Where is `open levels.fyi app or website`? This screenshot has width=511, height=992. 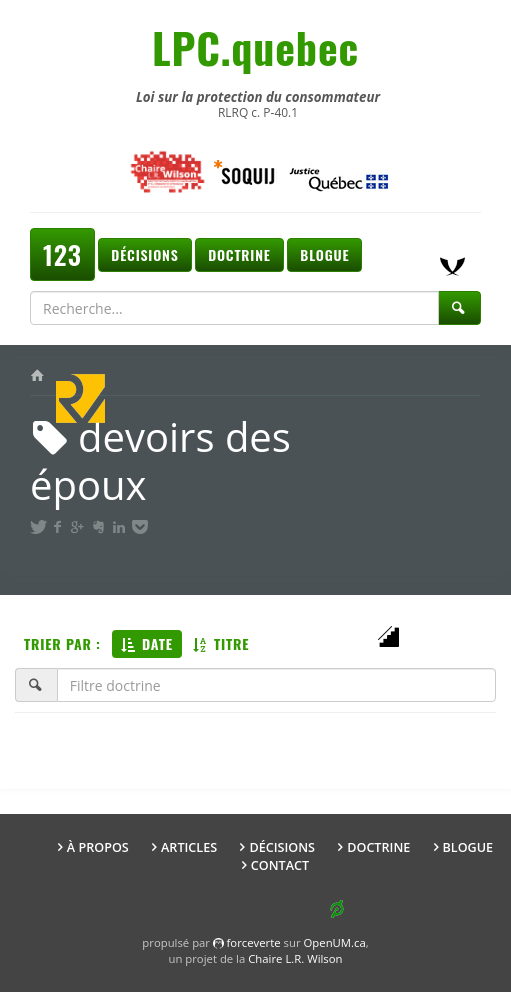 open levels.fyi app or website is located at coordinates (388, 636).